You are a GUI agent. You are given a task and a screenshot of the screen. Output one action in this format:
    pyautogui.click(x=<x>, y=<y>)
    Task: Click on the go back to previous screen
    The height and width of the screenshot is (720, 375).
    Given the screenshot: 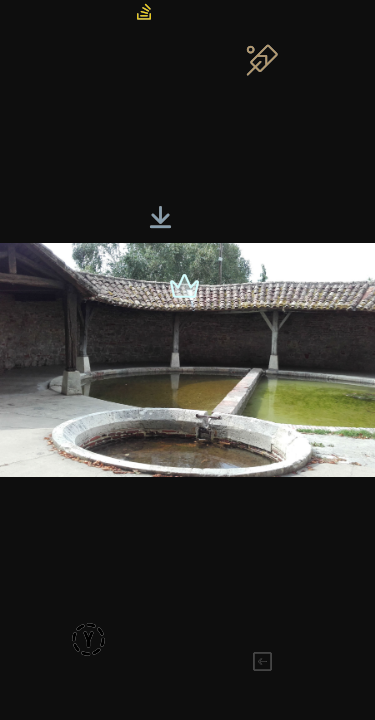 What is the action you would take?
    pyautogui.click(x=262, y=661)
    